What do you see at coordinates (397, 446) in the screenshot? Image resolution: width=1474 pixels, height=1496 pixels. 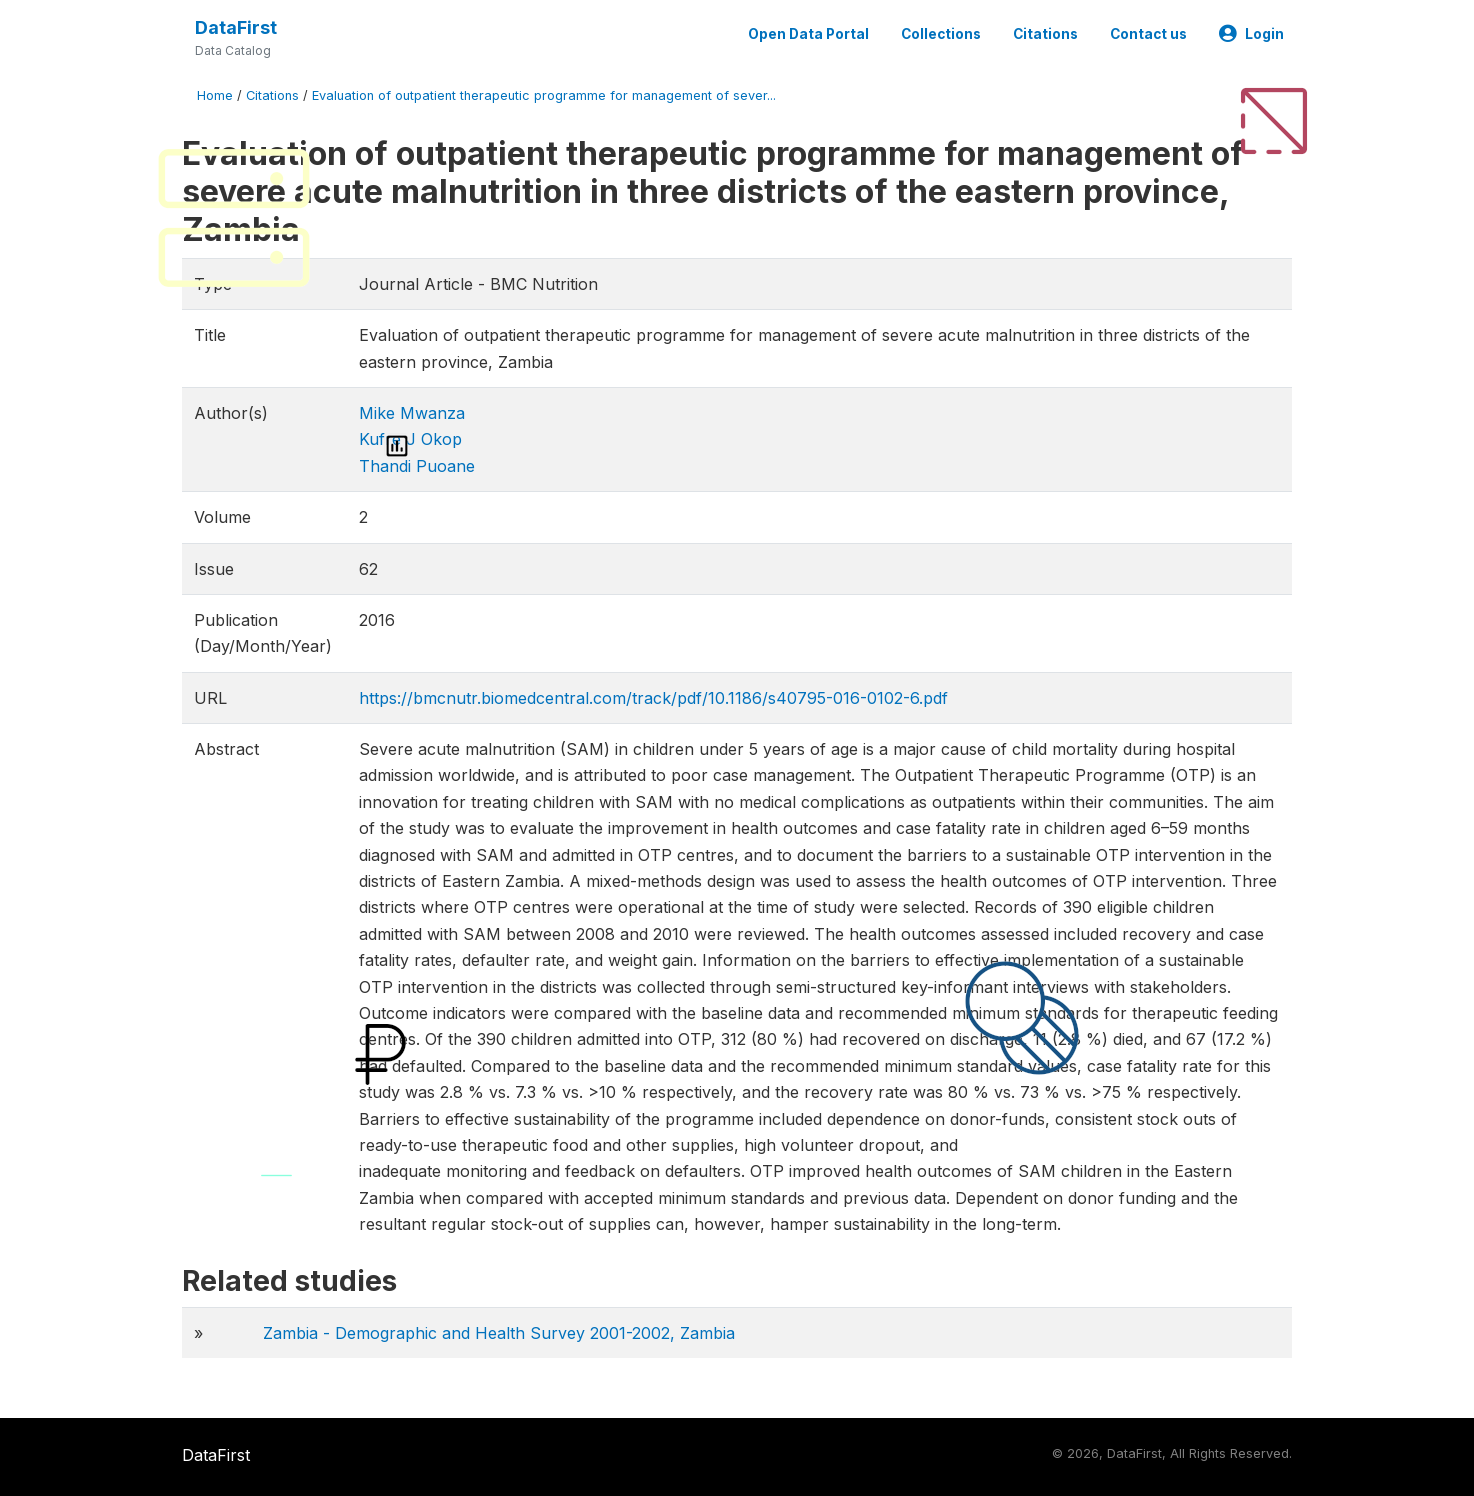 I see `insert a chart or graph into a document` at bounding box center [397, 446].